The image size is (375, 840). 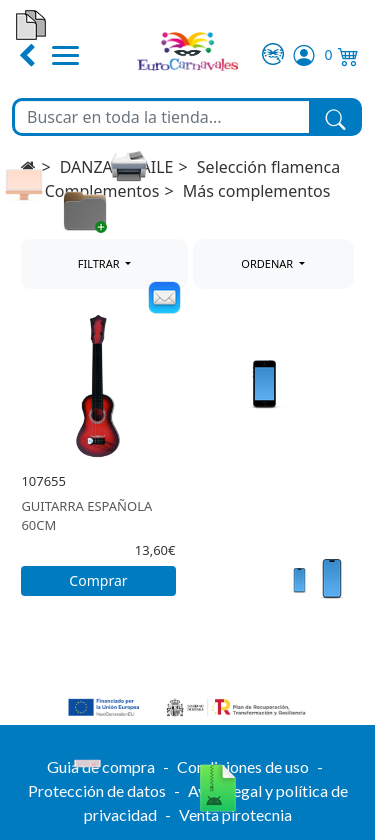 What do you see at coordinates (24, 184) in the screenshot?
I see `represents an orange iMac device in system settings` at bounding box center [24, 184].